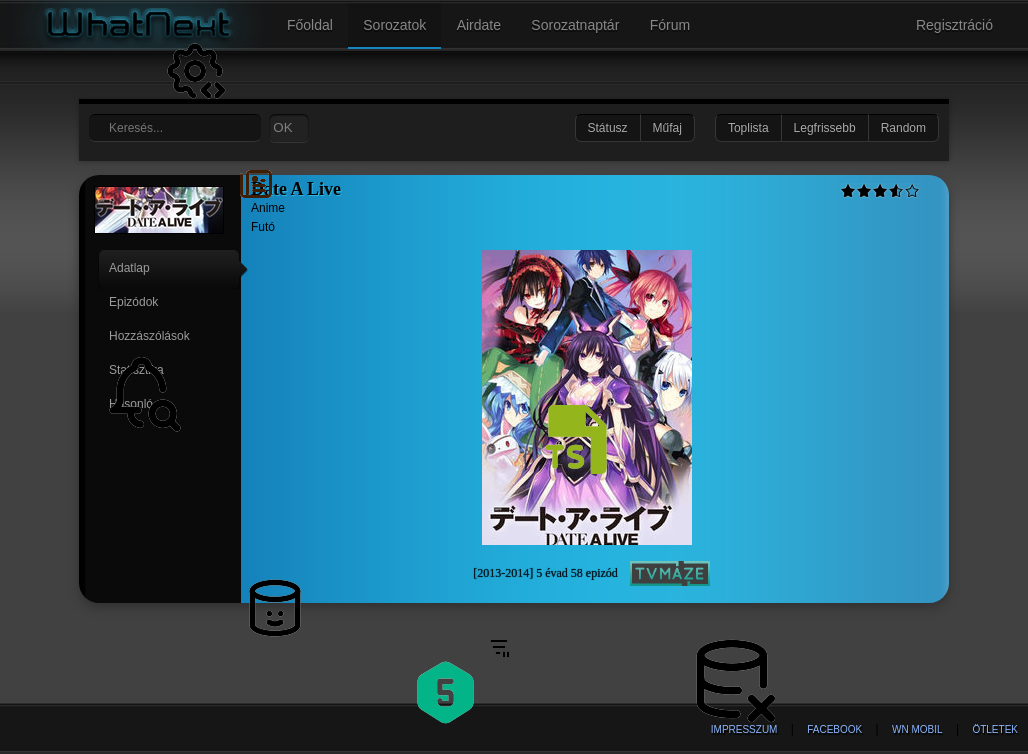 The width and height of the screenshot is (1028, 754). What do you see at coordinates (732, 679) in the screenshot?
I see `delete or remove a database` at bounding box center [732, 679].